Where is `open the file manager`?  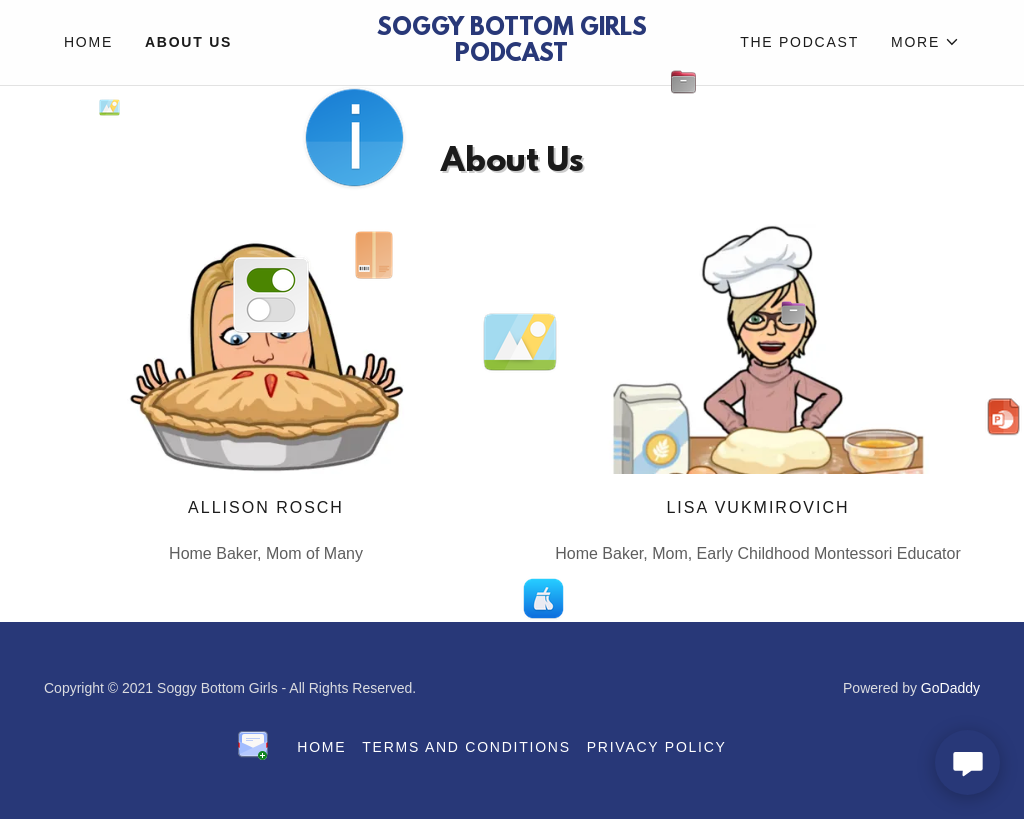 open the file manager is located at coordinates (793, 312).